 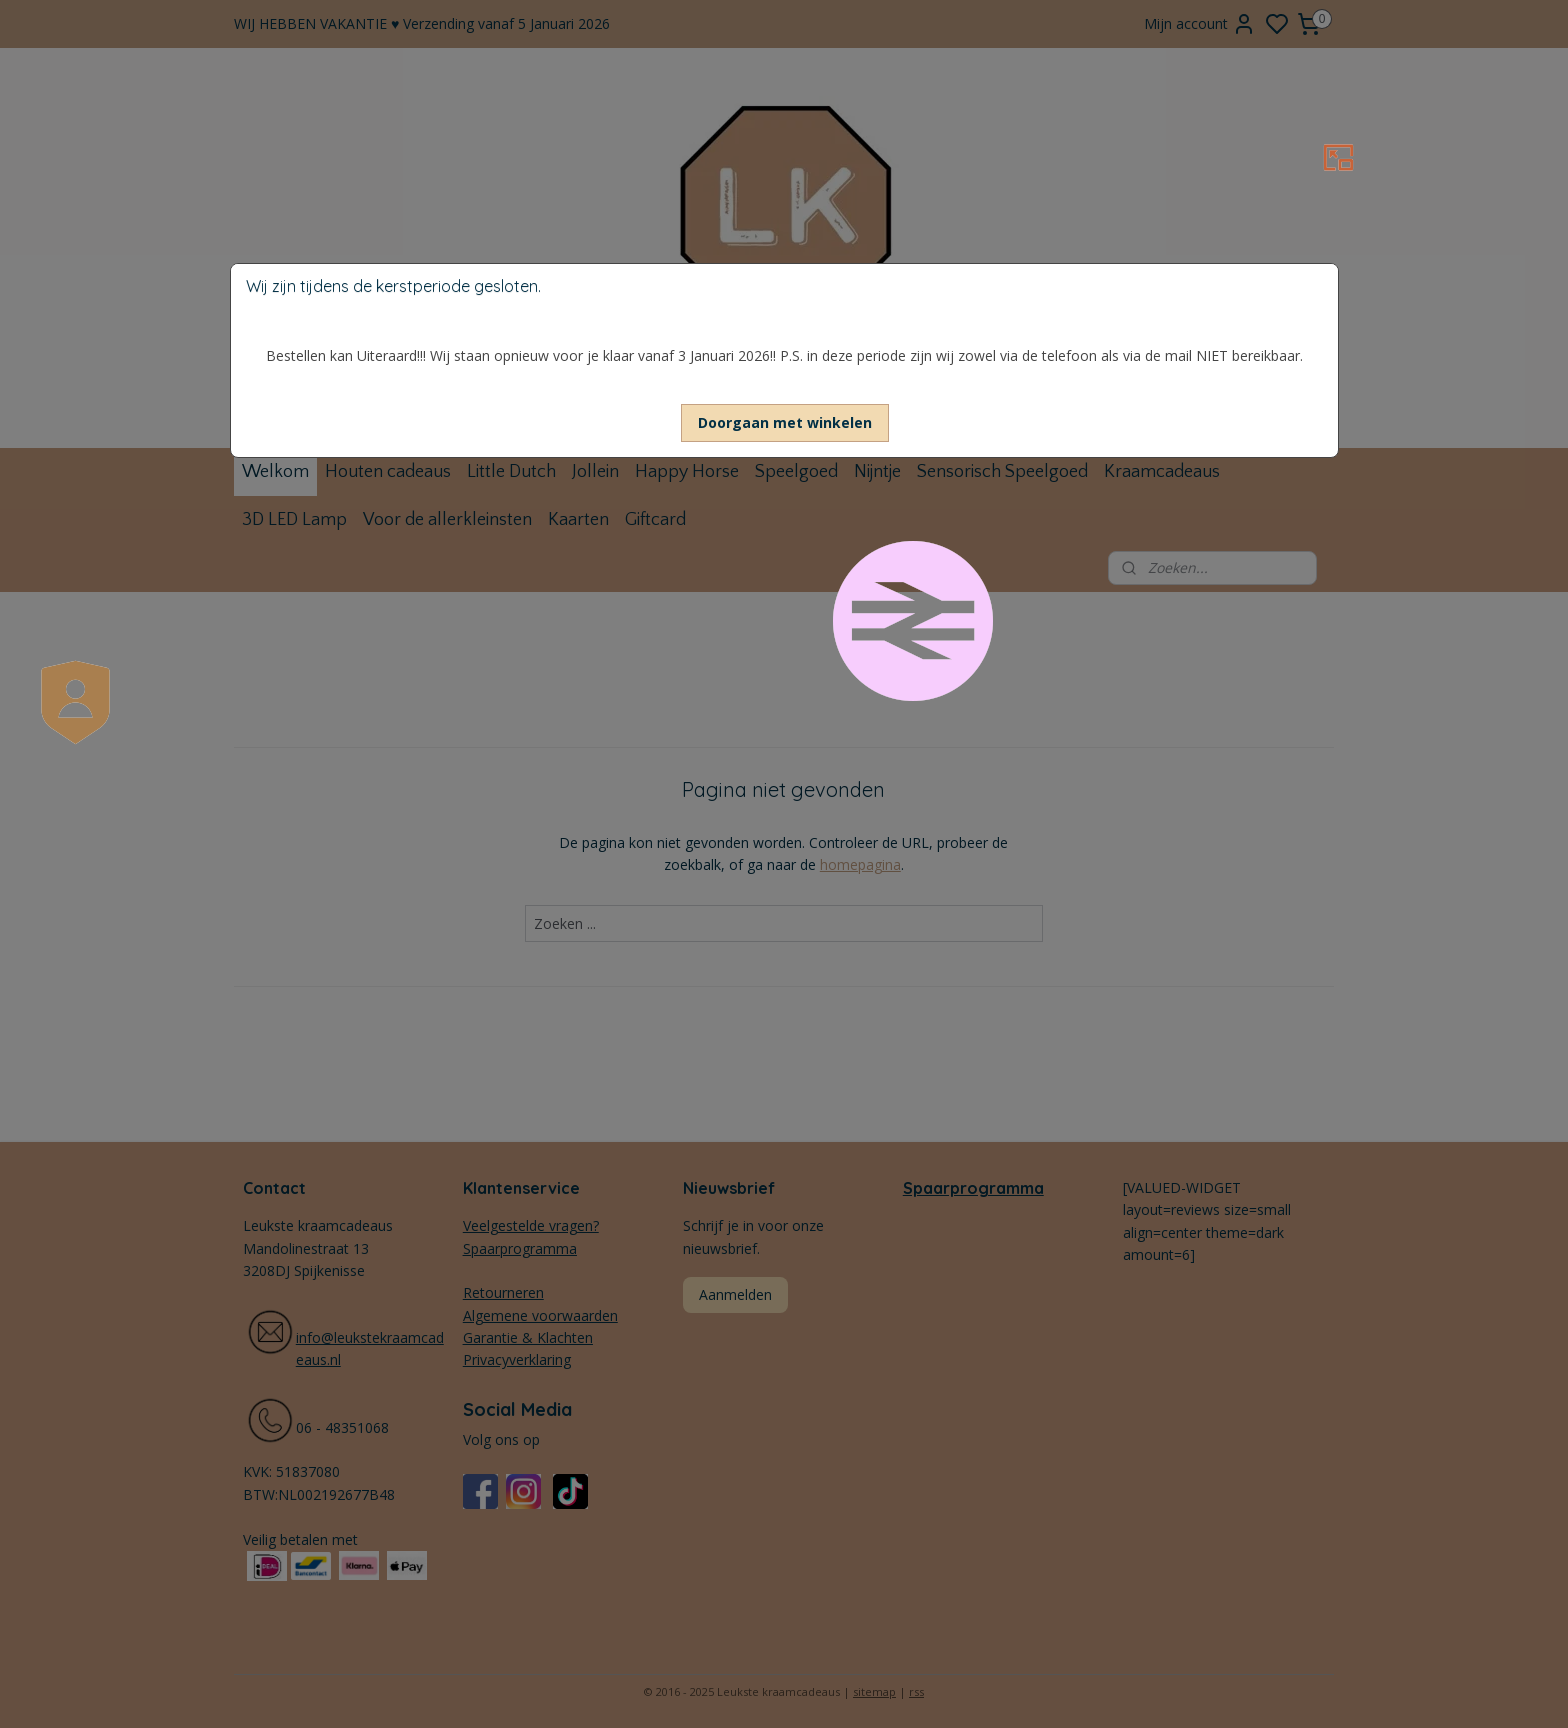 I want to click on exit picture-in-picture mode, so click(x=1338, y=157).